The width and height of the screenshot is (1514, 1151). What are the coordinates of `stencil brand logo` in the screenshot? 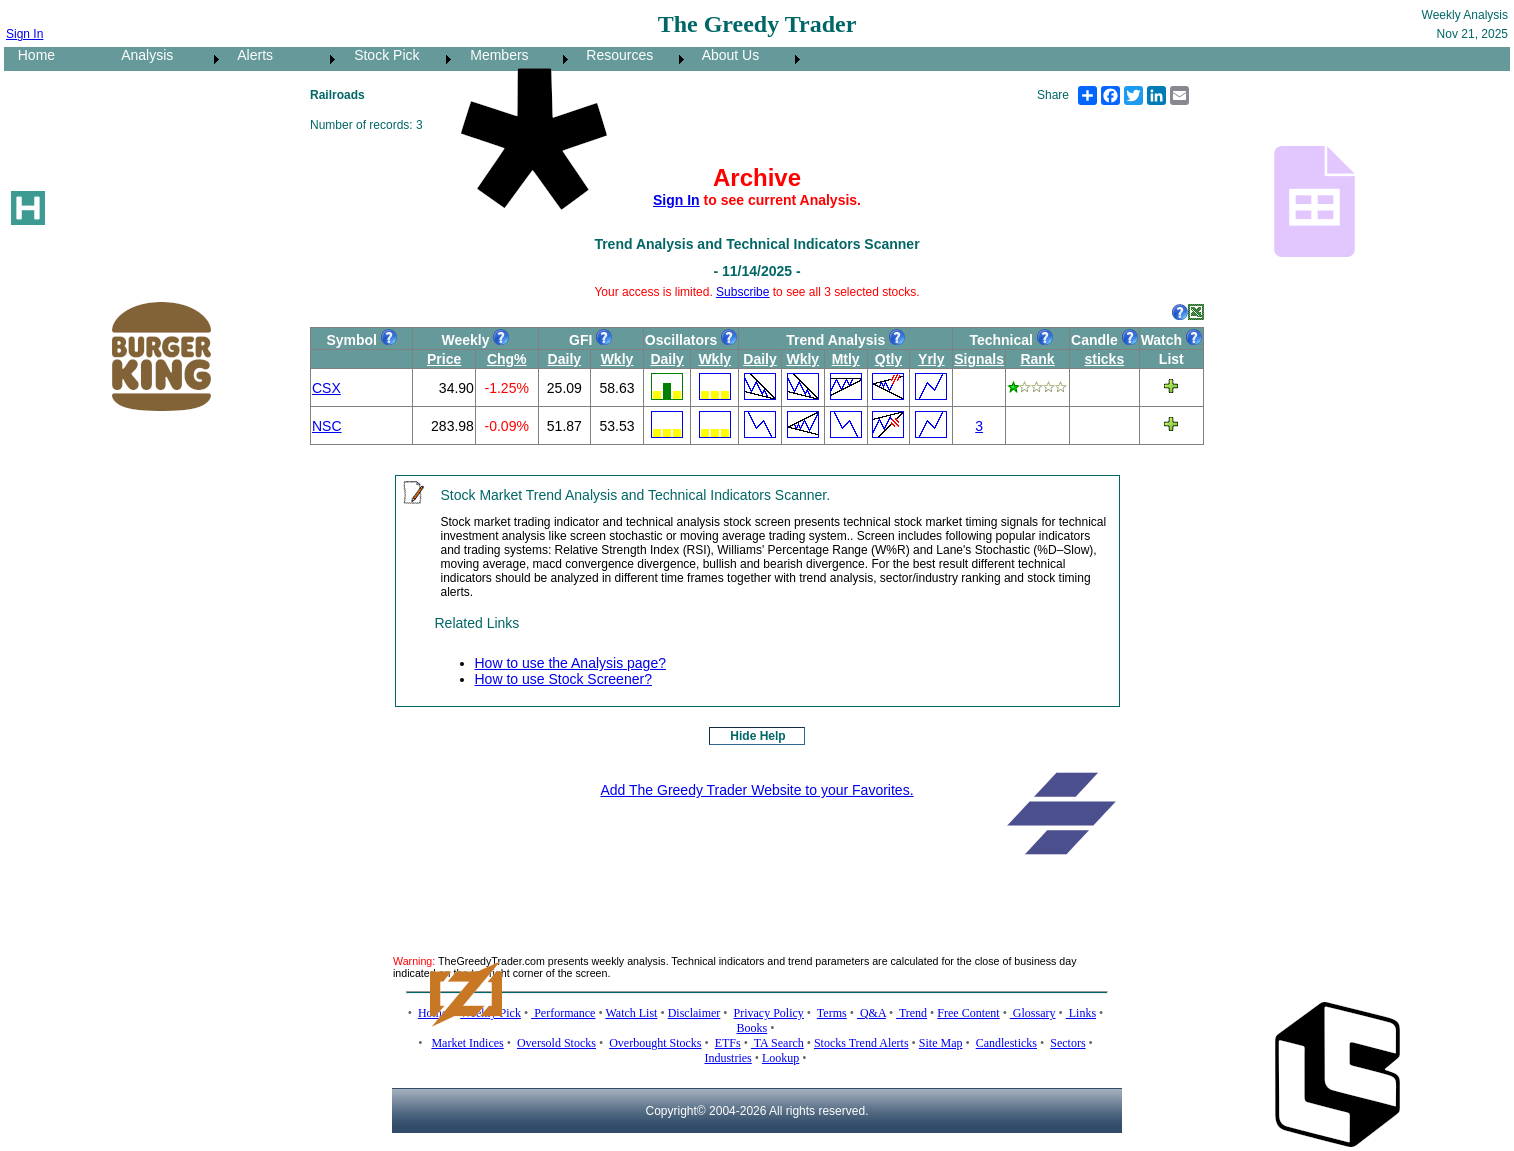 It's located at (1061, 813).